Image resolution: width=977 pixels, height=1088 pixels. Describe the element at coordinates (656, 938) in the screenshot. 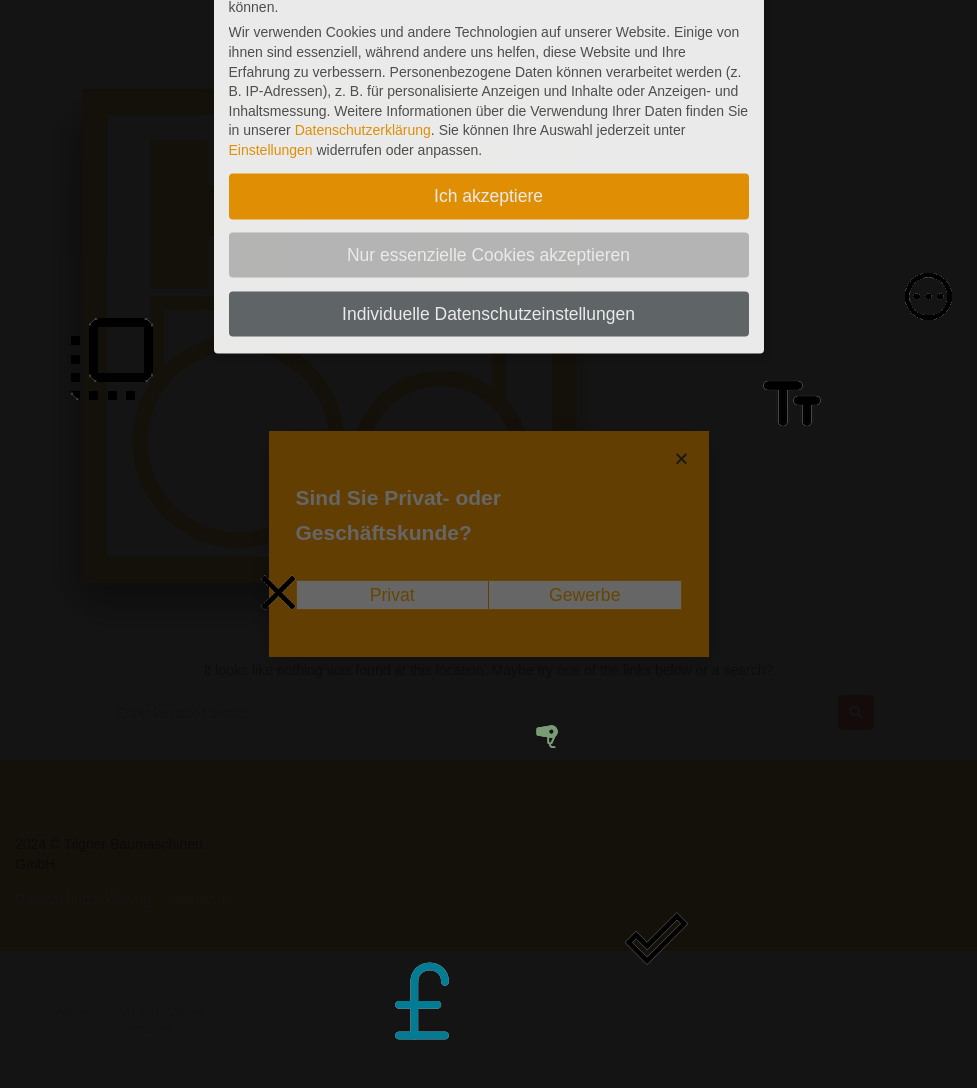

I see `task completed successfully` at that location.